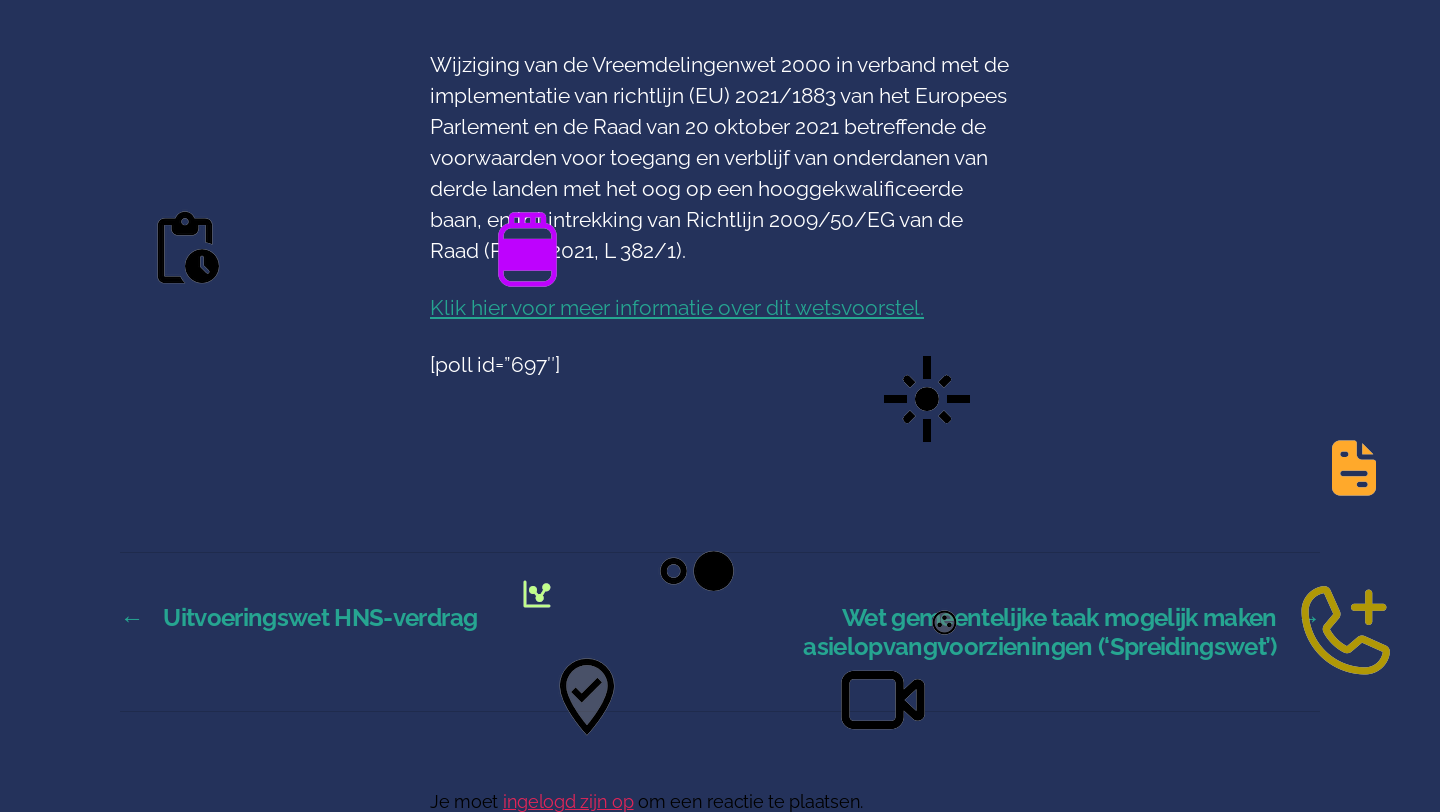 The image size is (1440, 812). I want to click on add lens flare effect to image, so click(927, 399).